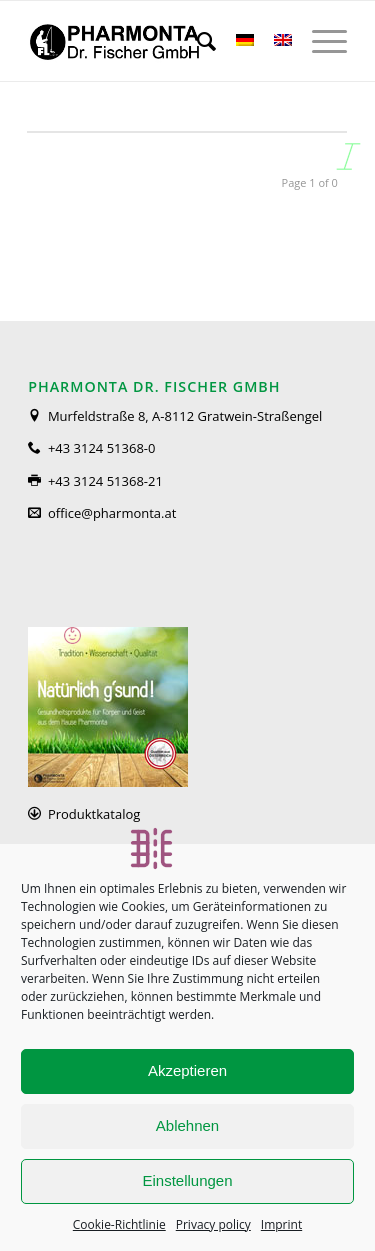  Describe the element at coordinates (151, 848) in the screenshot. I see `split table into separate columns` at that location.